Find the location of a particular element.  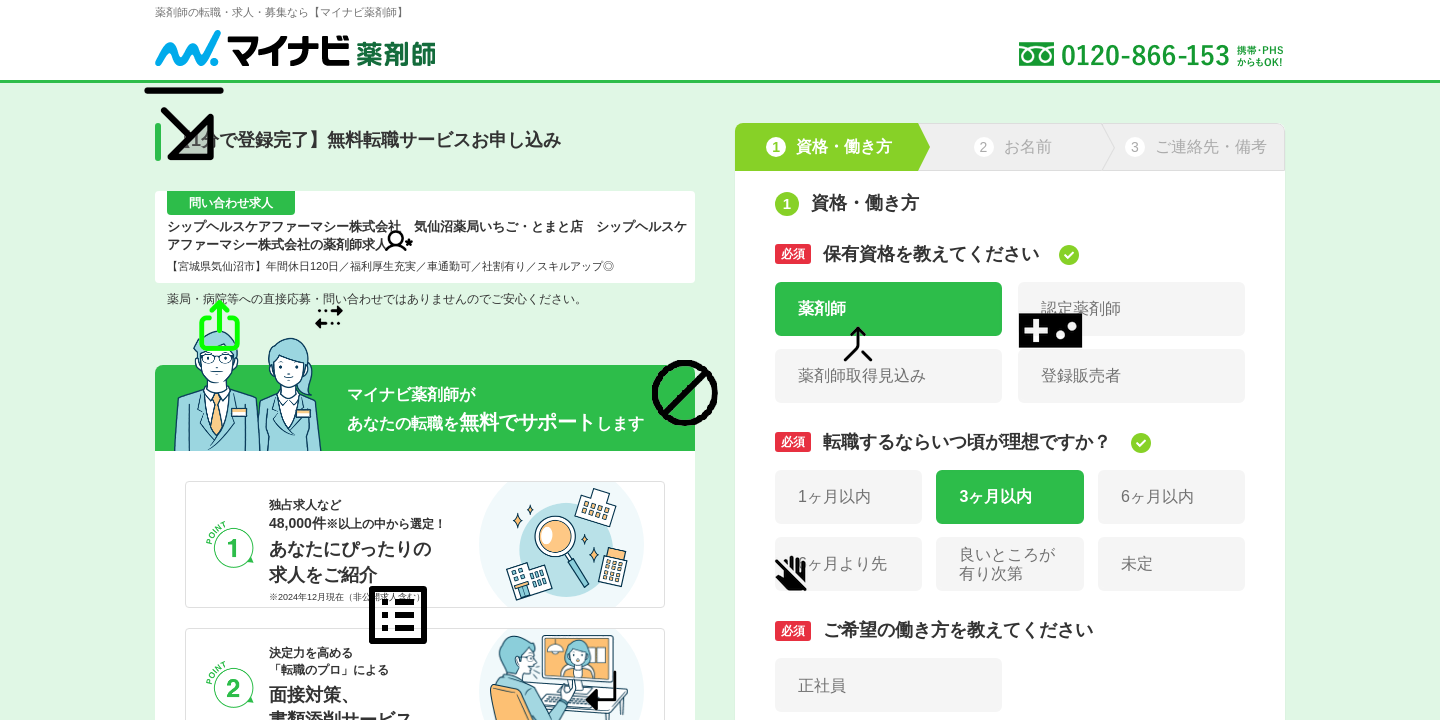

view multiple stops on a route is located at coordinates (329, 317).